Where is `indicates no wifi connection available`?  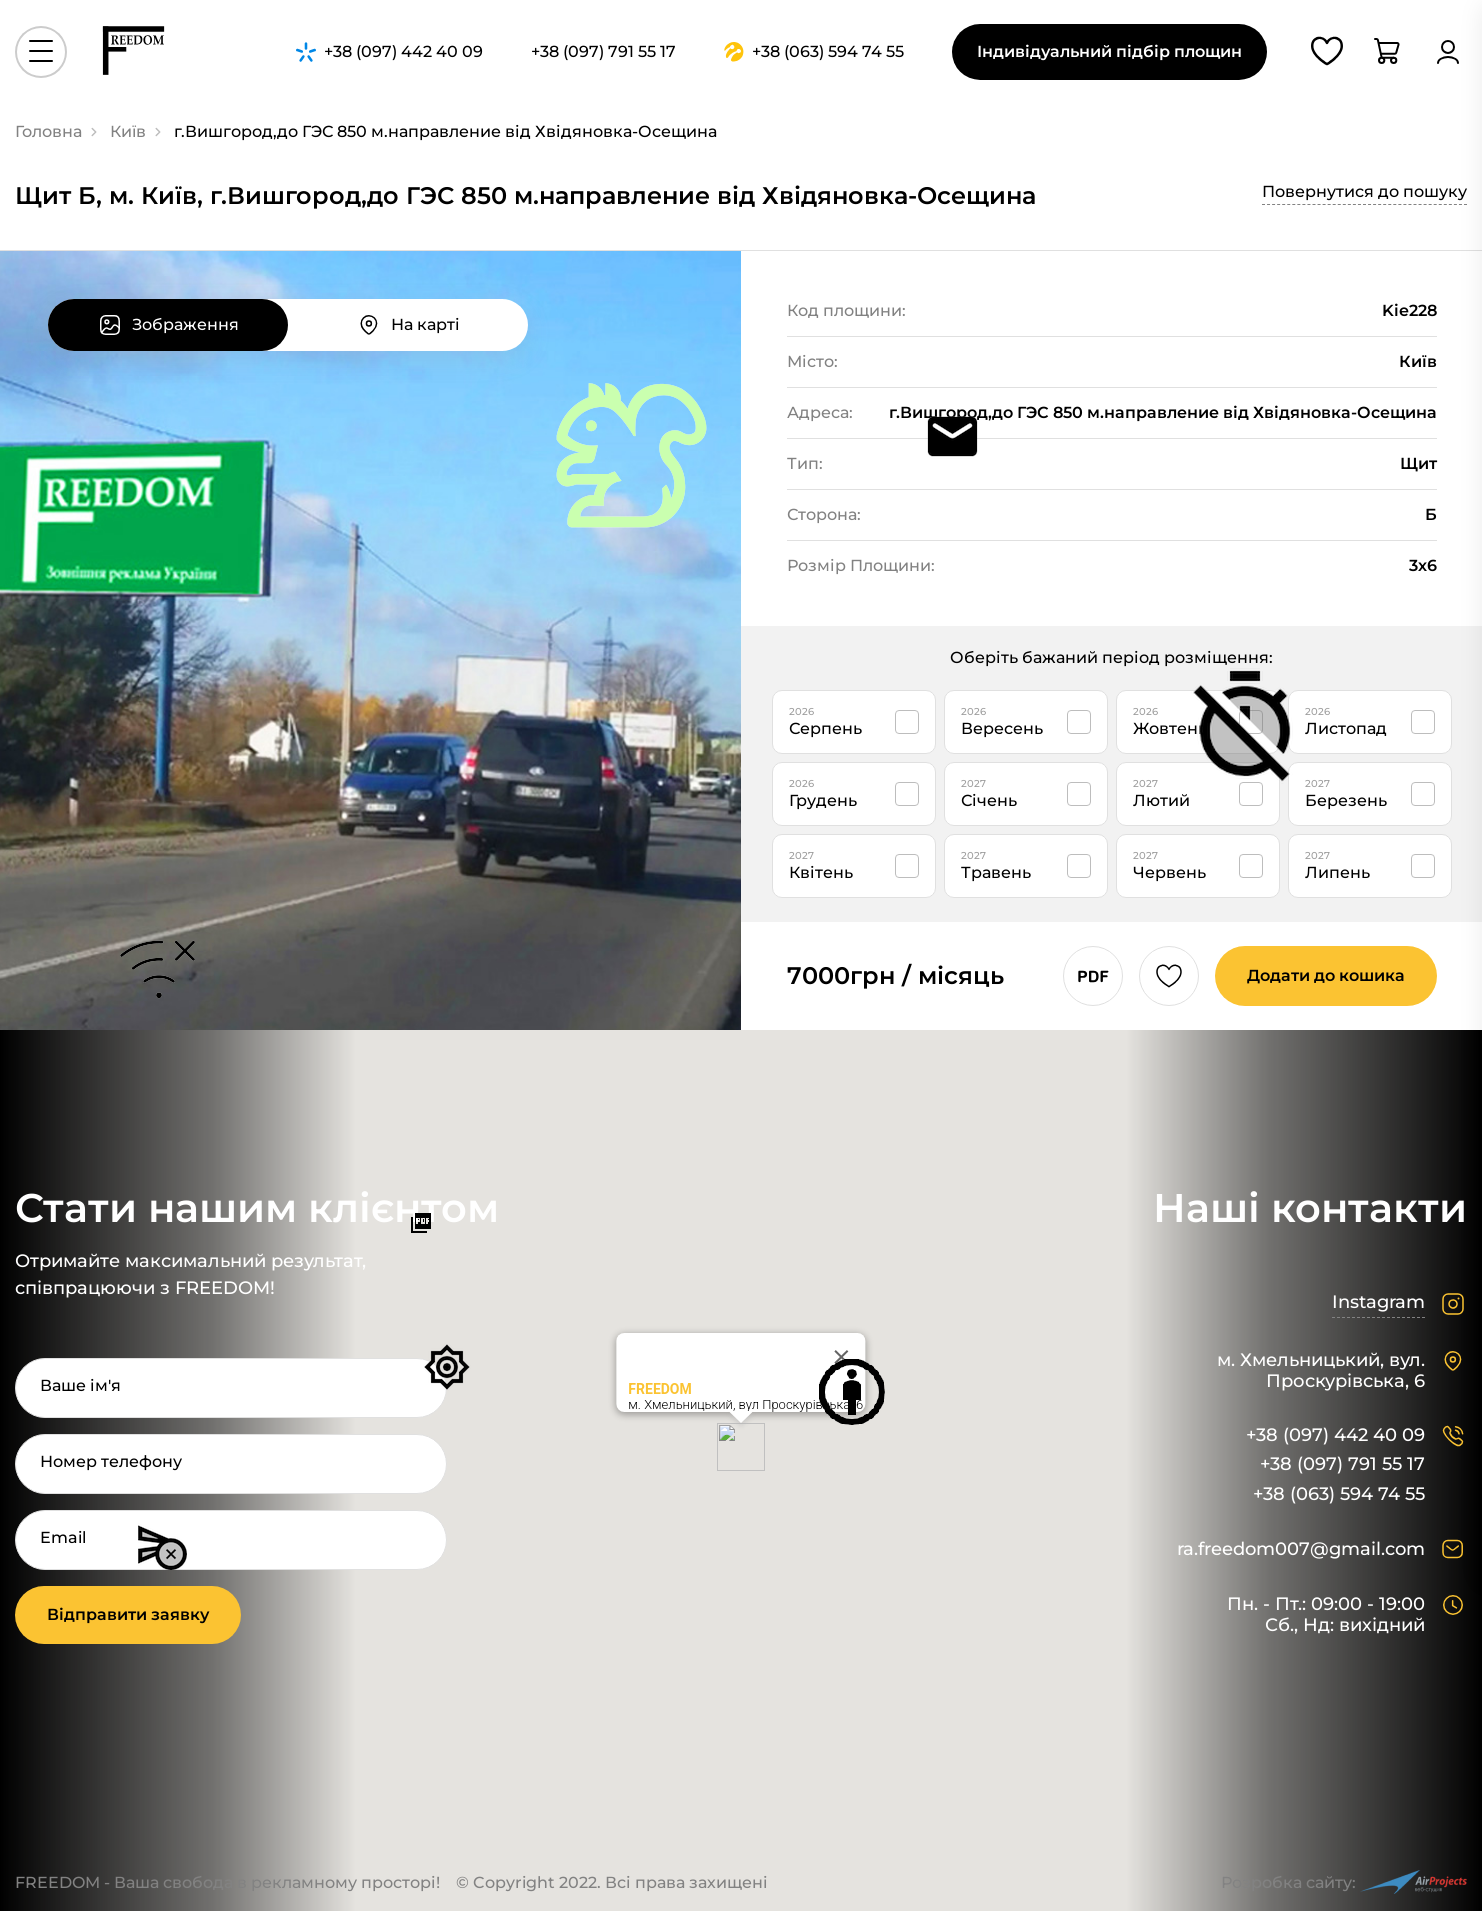 indicates no wifi connection available is located at coordinates (159, 968).